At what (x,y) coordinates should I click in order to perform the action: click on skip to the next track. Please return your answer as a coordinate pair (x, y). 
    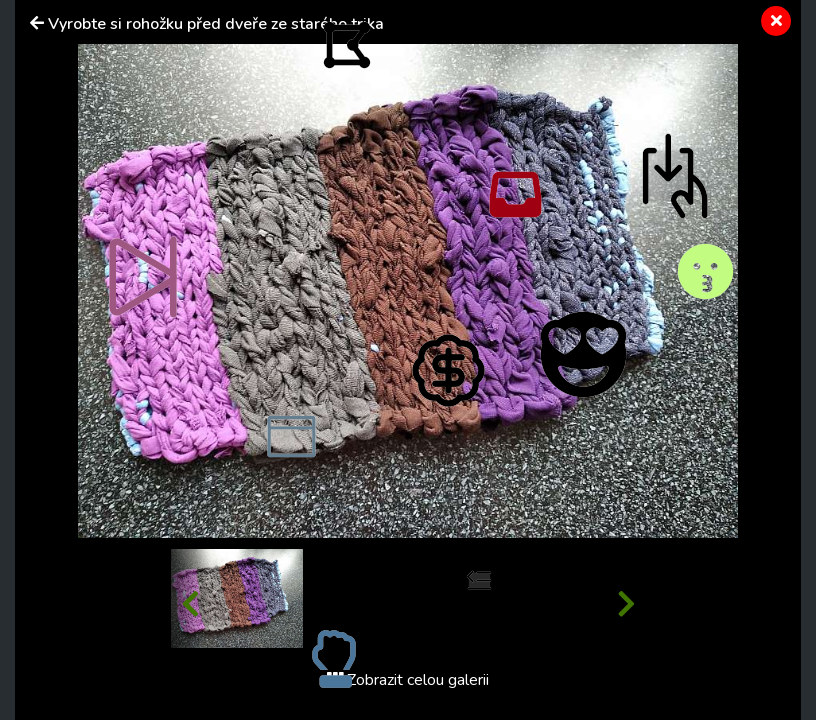
    Looking at the image, I should click on (143, 277).